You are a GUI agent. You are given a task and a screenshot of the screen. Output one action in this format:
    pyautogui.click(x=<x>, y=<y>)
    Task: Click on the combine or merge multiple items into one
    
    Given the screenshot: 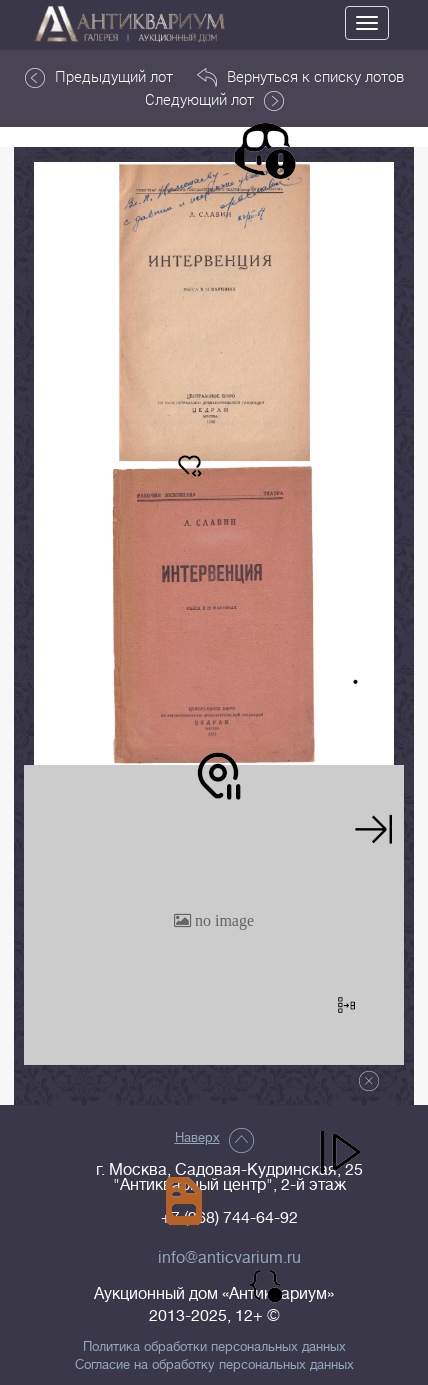 What is the action you would take?
    pyautogui.click(x=346, y=1005)
    